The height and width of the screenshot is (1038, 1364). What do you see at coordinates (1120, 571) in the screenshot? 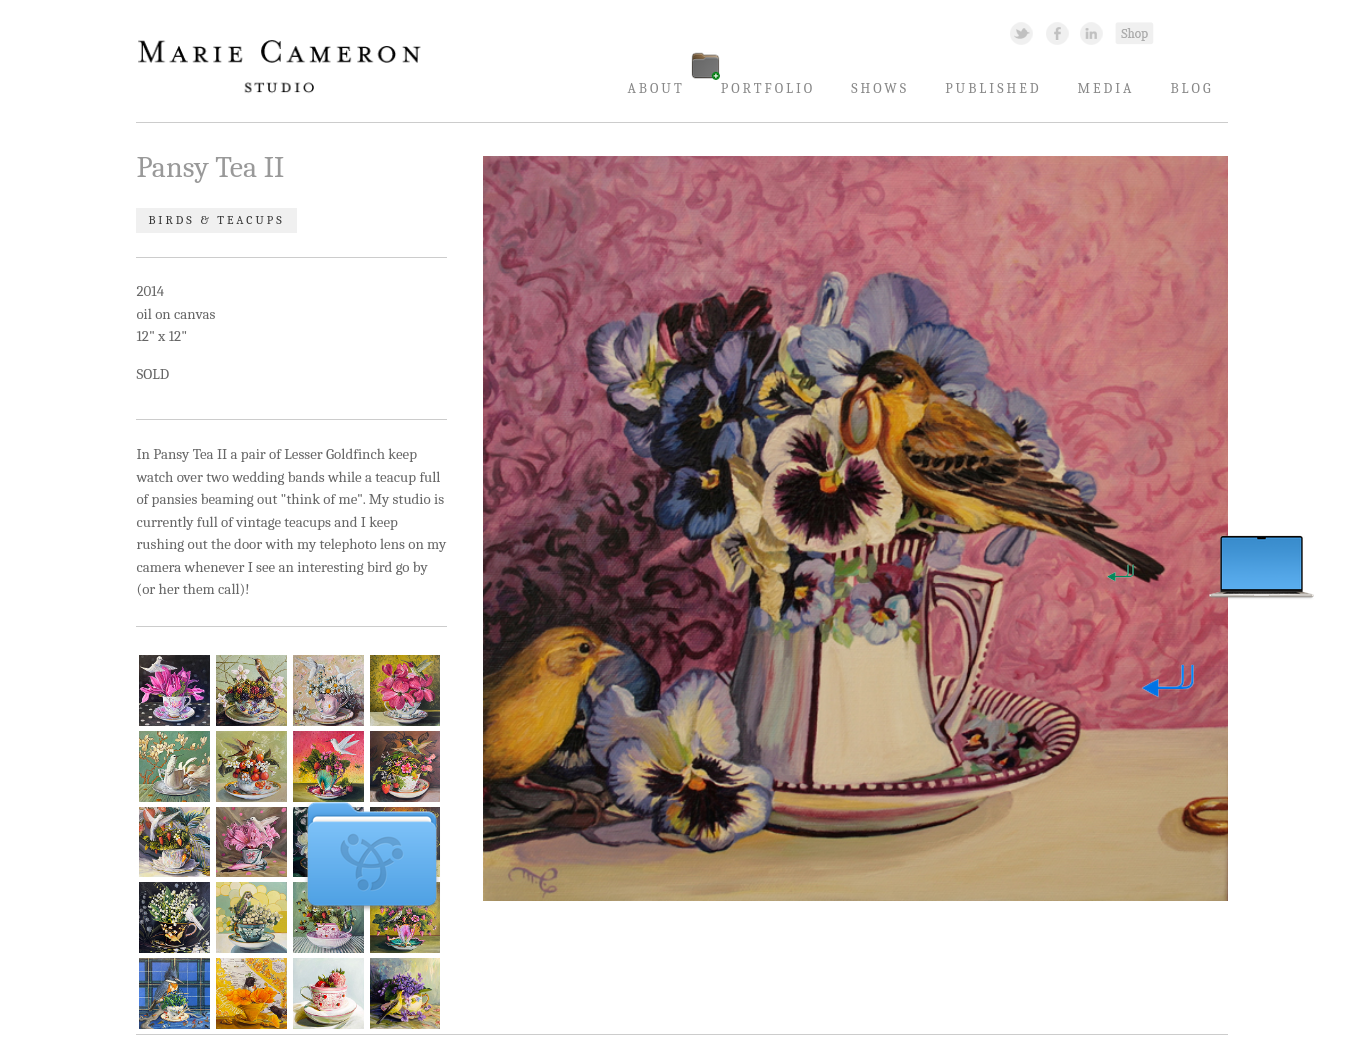
I see `reply to all recipients of an email` at bounding box center [1120, 571].